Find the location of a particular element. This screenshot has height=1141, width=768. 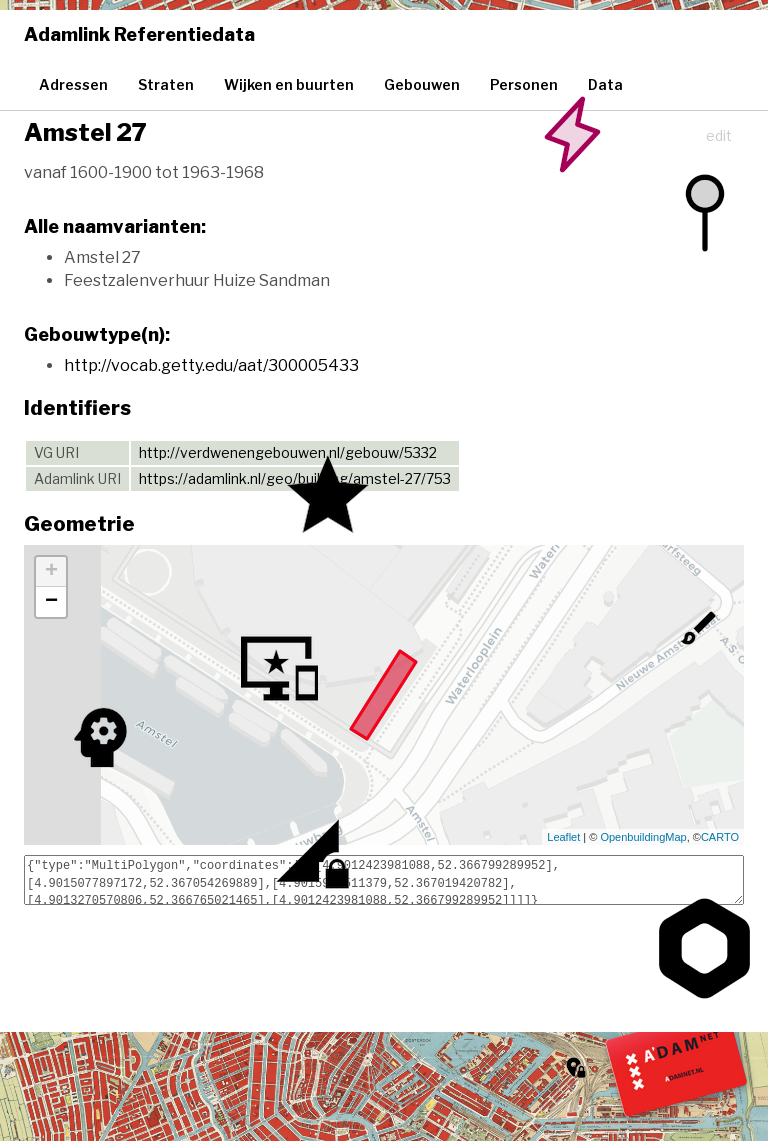

quick actions or shortcuts is located at coordinates (572, 134).